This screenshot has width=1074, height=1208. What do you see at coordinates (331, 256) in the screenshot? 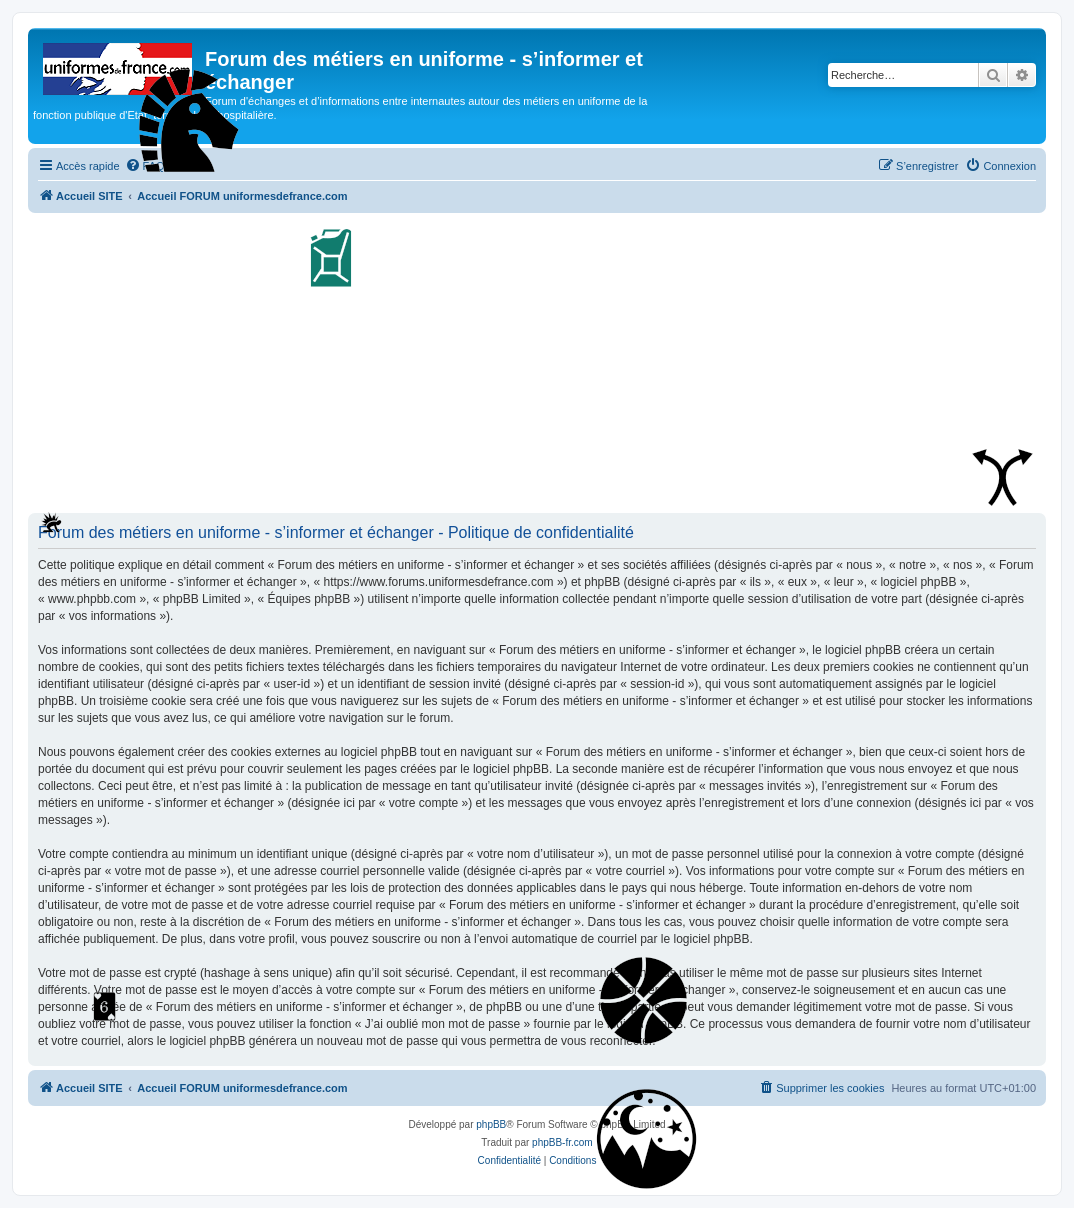
I see `fuel or gas container item in game inventory` at bounding box center [331, 256].